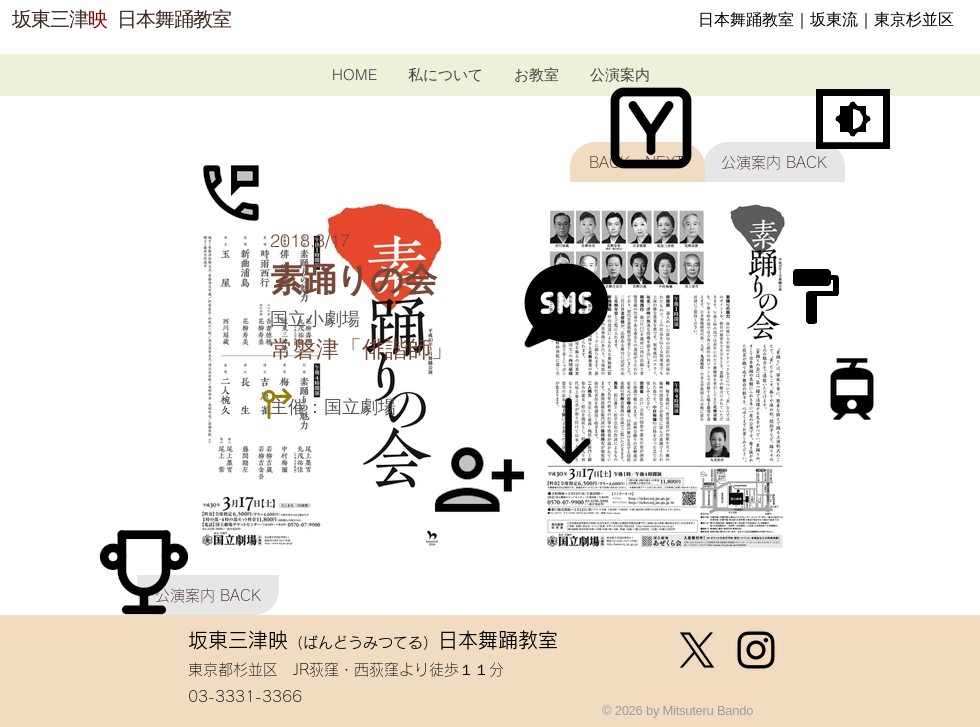 This screenshot has height=727, width=980. I want to click on apply formatting style to selected content, so click(814, 296).